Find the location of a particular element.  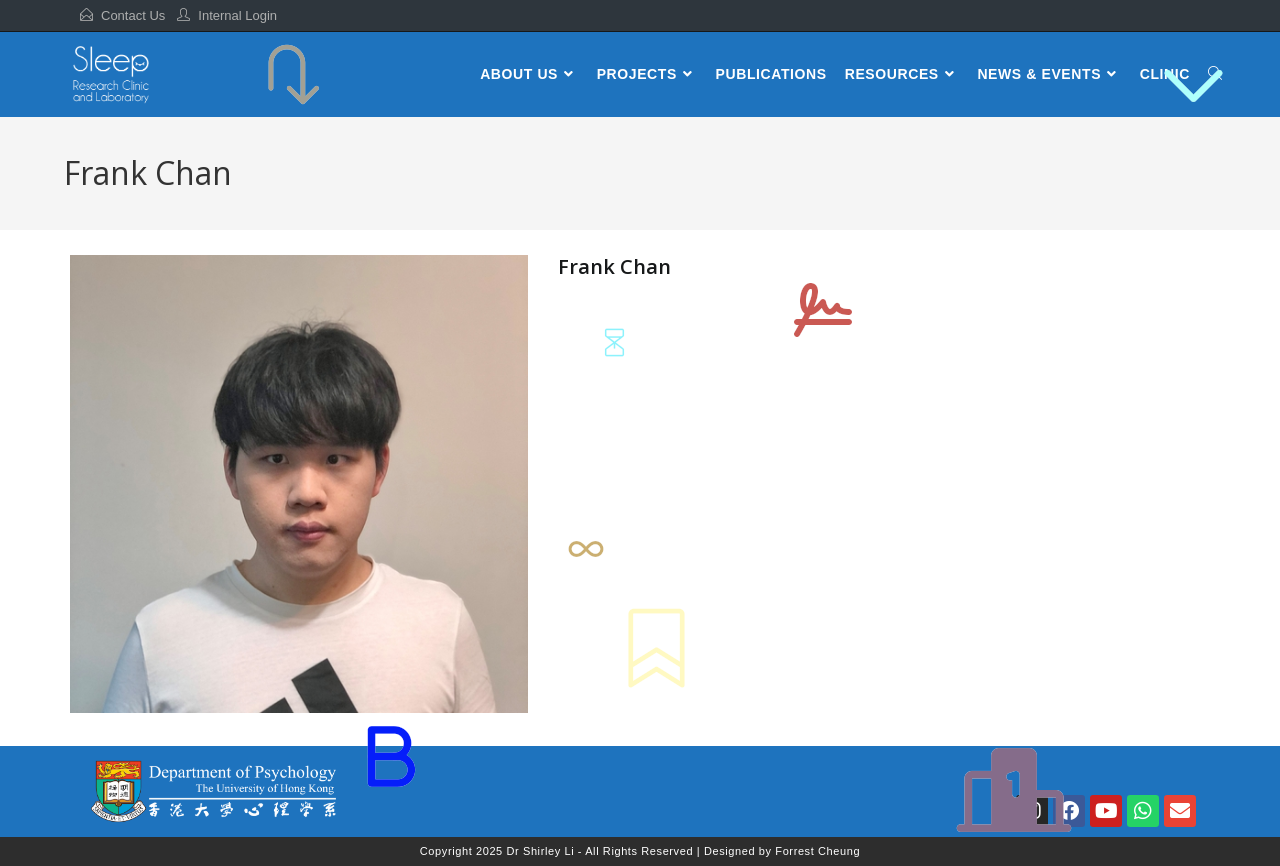

redo or repeat last action is located at coordinates (291, 74).